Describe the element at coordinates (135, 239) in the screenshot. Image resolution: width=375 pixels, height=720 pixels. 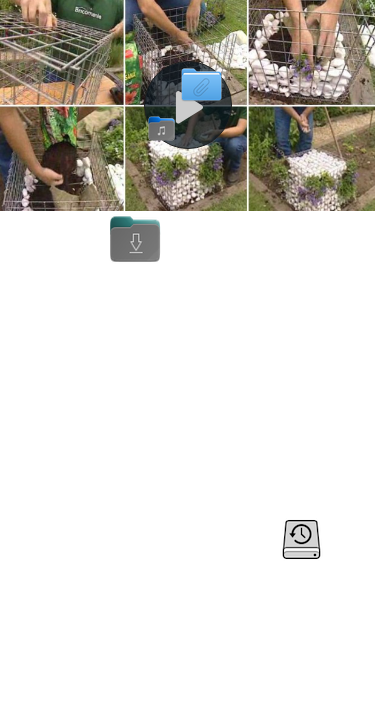
I see `access your downloads folder` at that location.